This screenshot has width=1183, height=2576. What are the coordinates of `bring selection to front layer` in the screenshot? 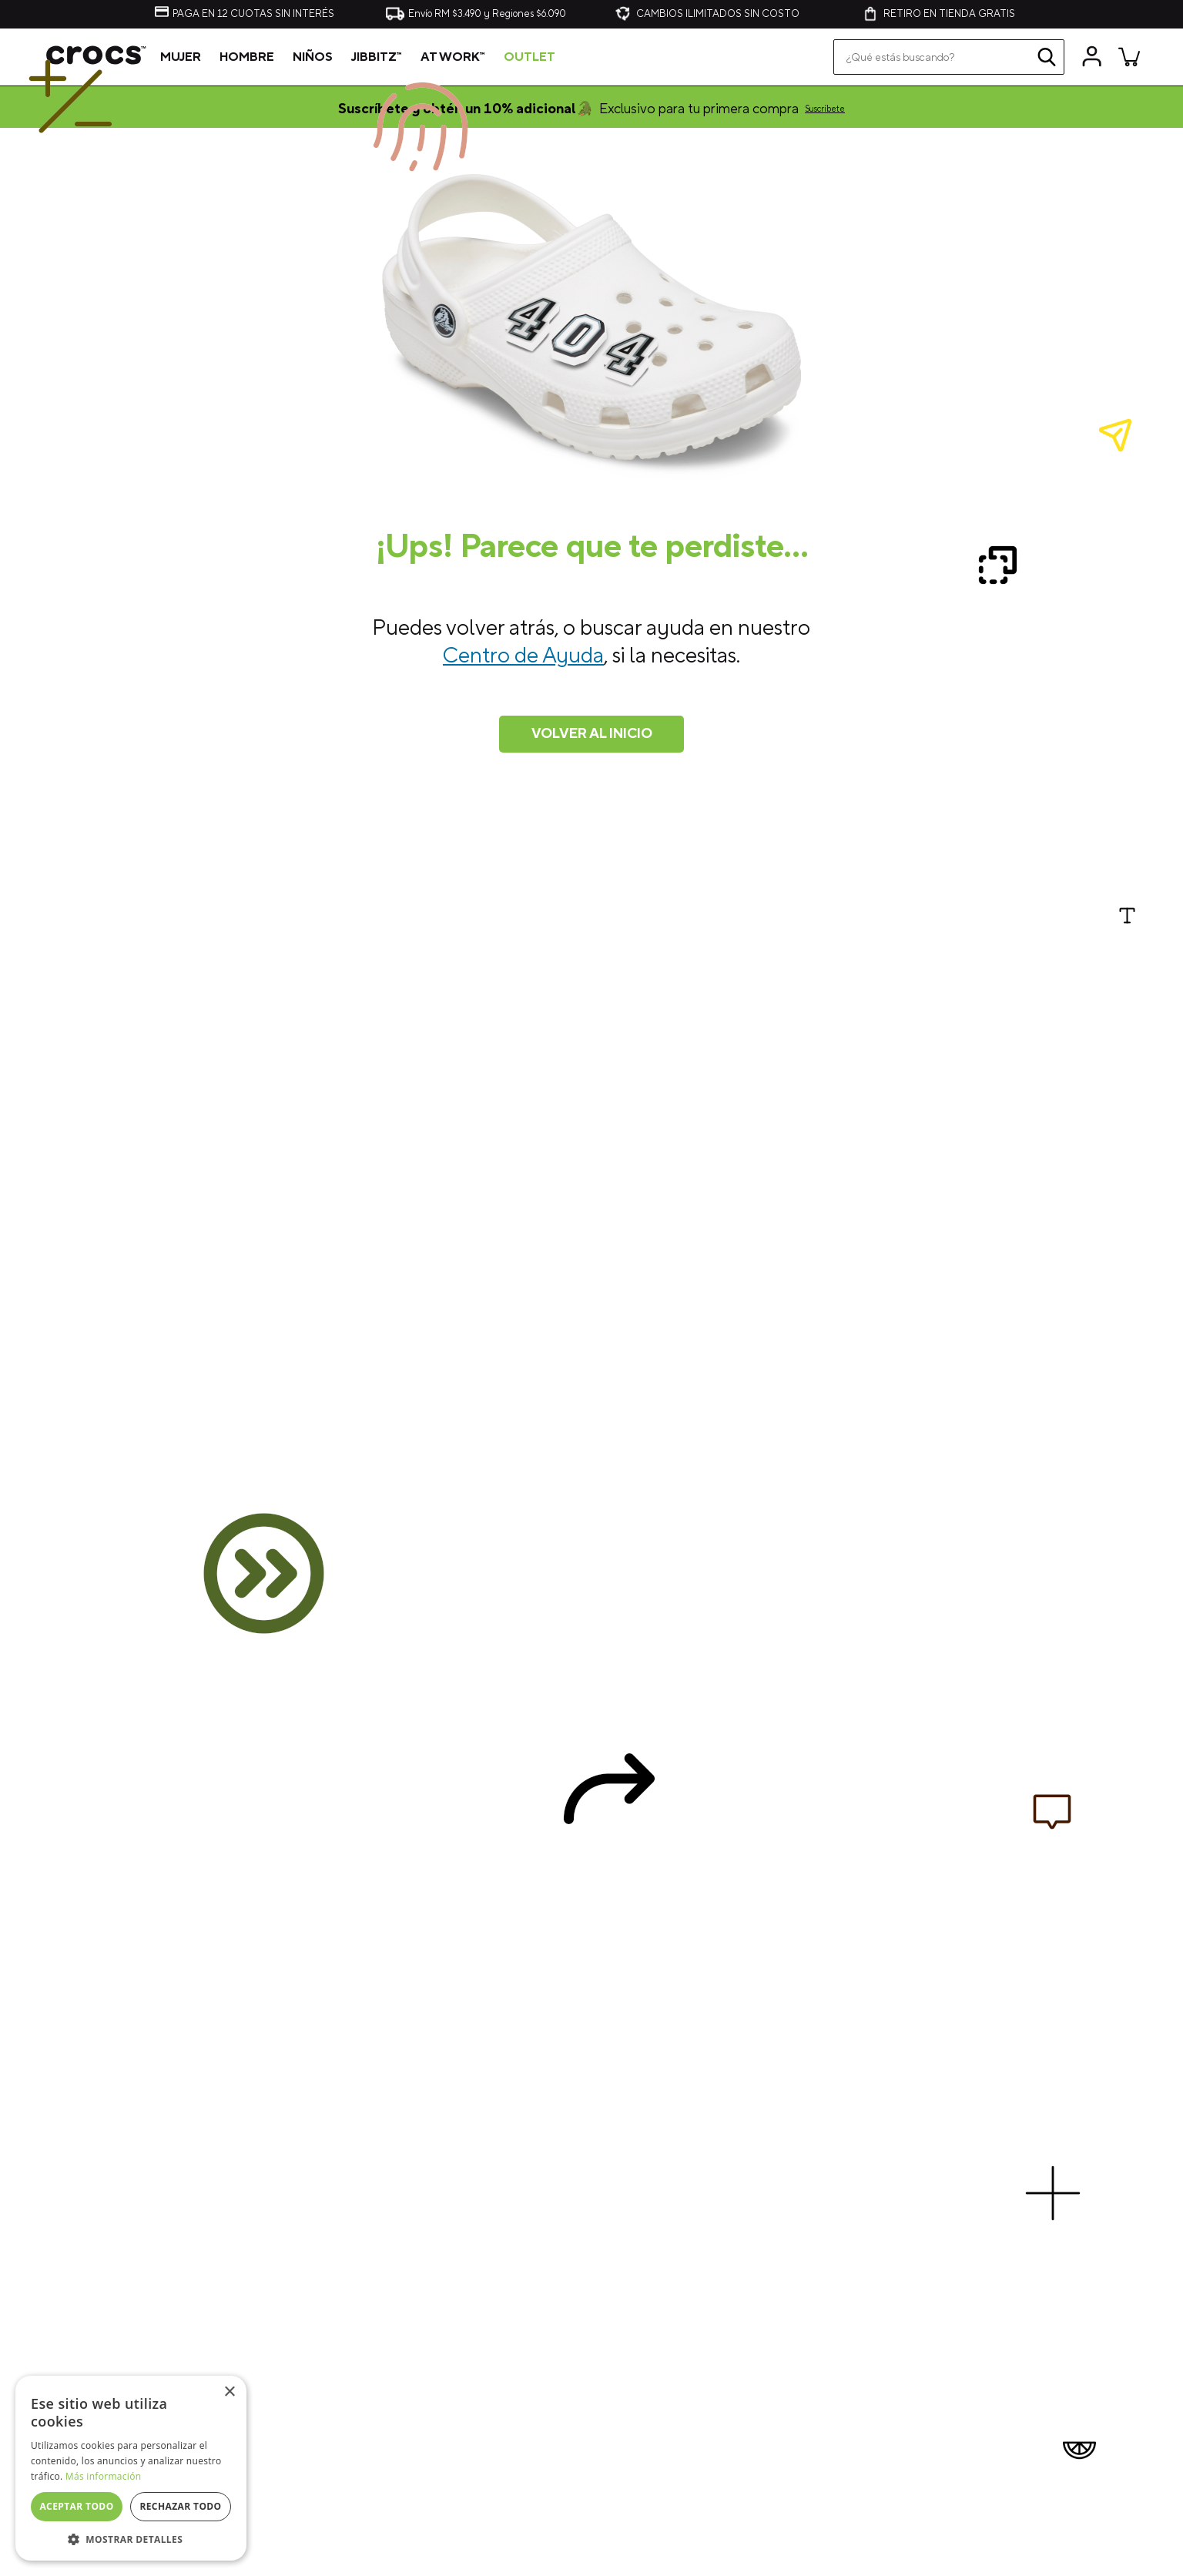 It's located at (997, 565).